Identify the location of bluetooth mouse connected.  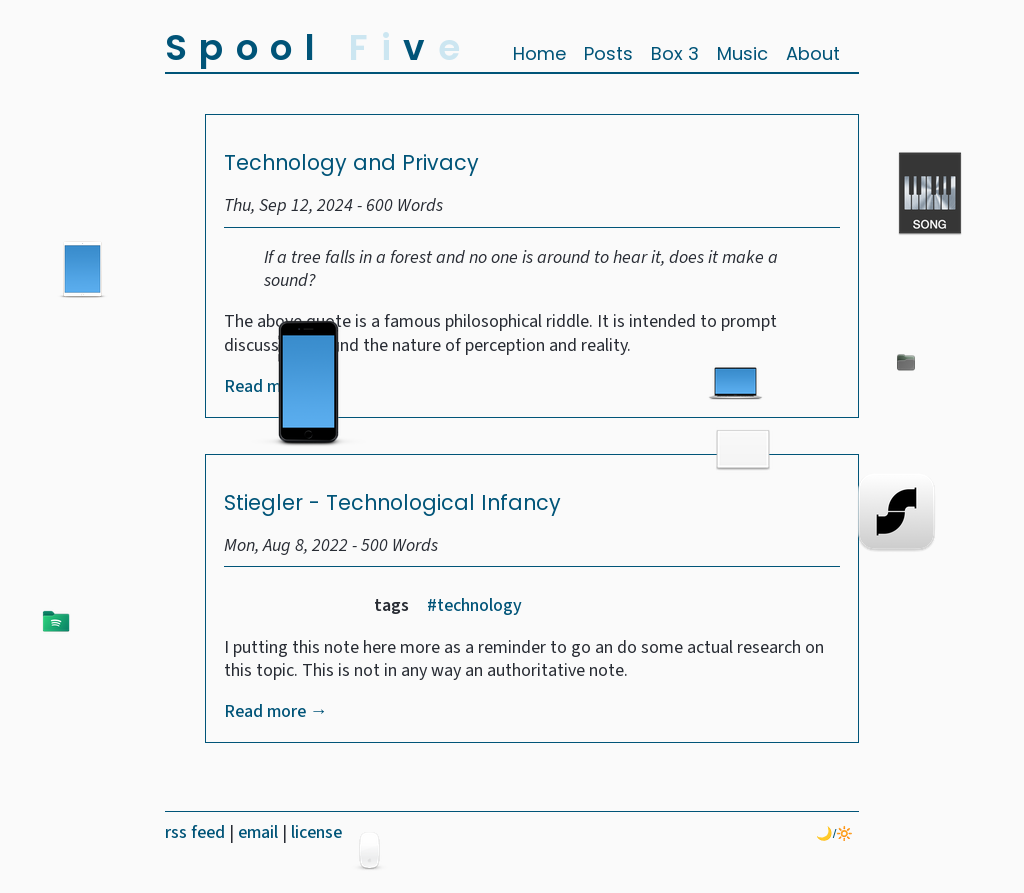
(369, 851).